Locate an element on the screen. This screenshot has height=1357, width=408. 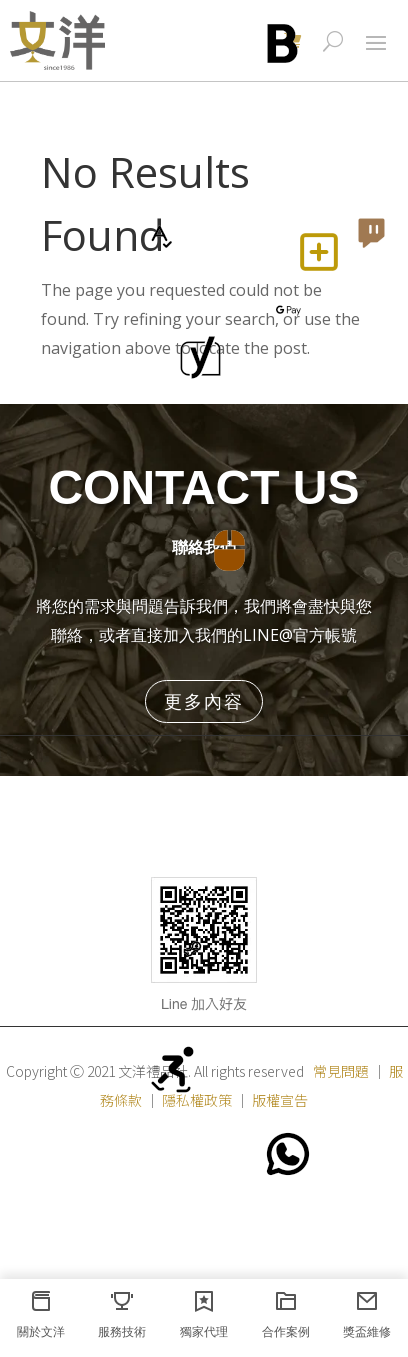
open WhatsApp messaging app is located at coordinates (288, 1154).